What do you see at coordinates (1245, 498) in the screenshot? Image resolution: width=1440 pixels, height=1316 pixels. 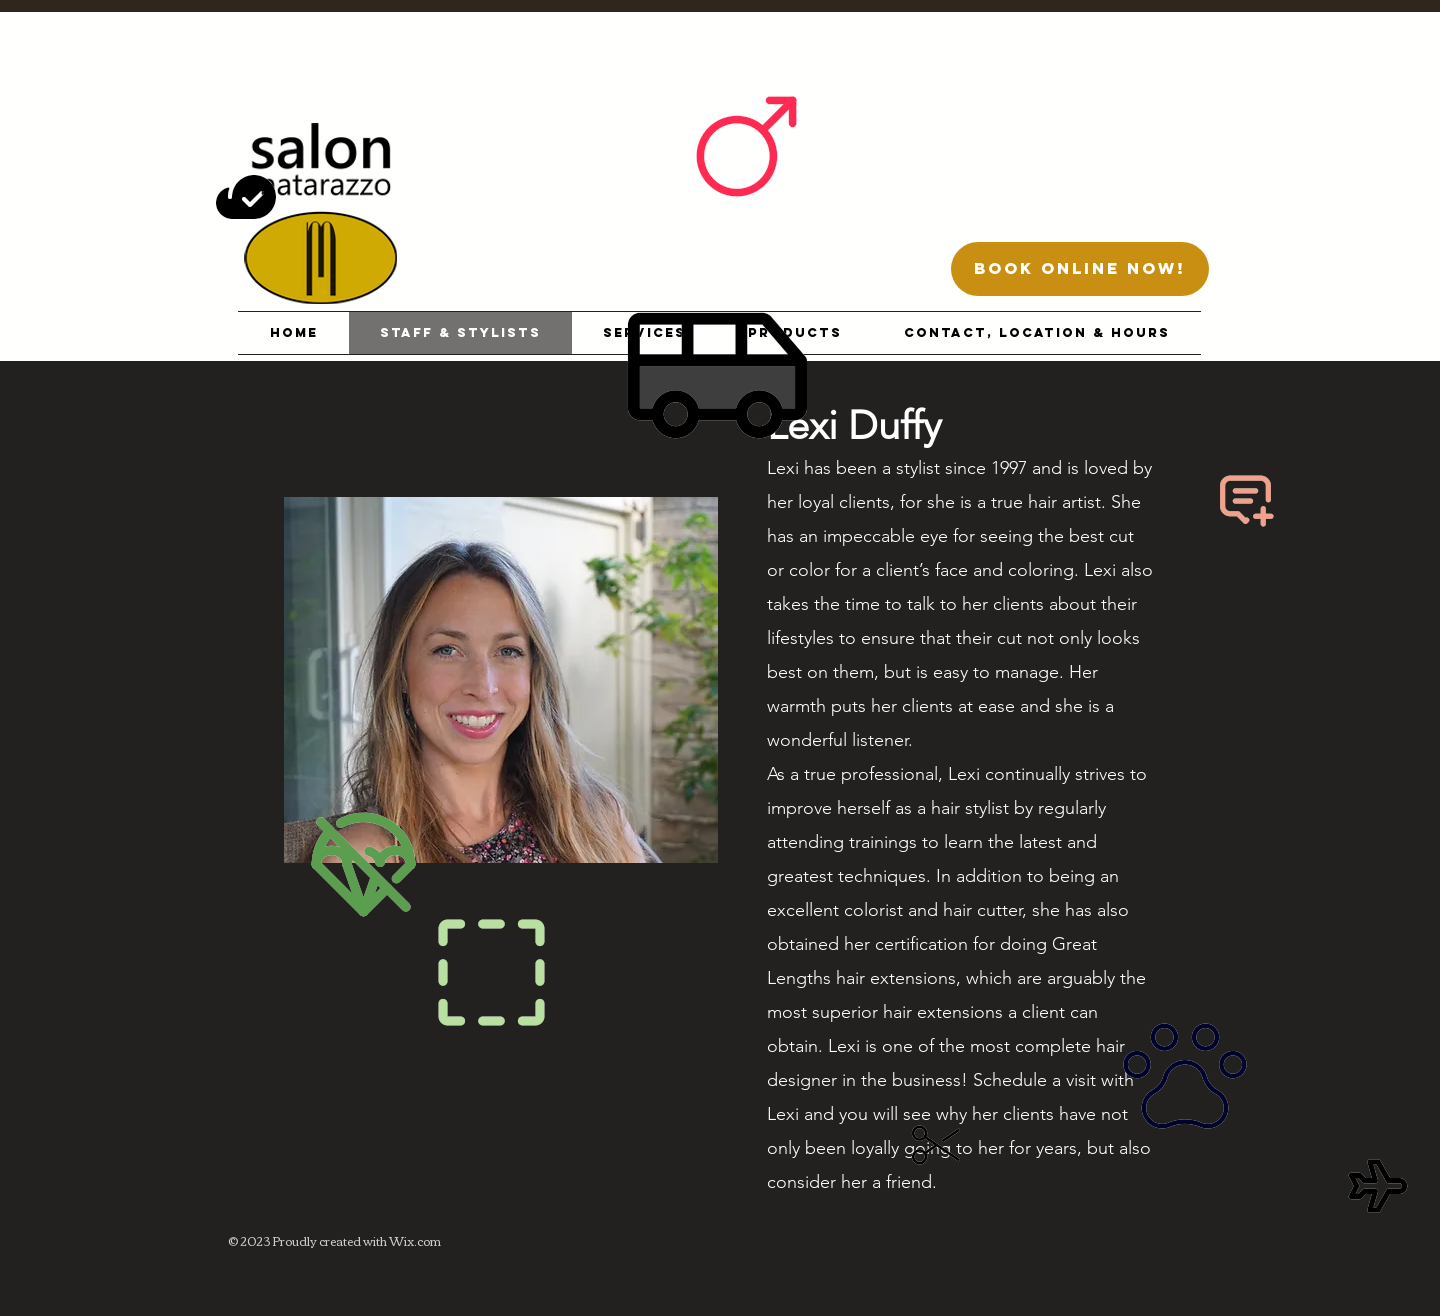 I see `compose a new message` at bounding box center [1245, 498].